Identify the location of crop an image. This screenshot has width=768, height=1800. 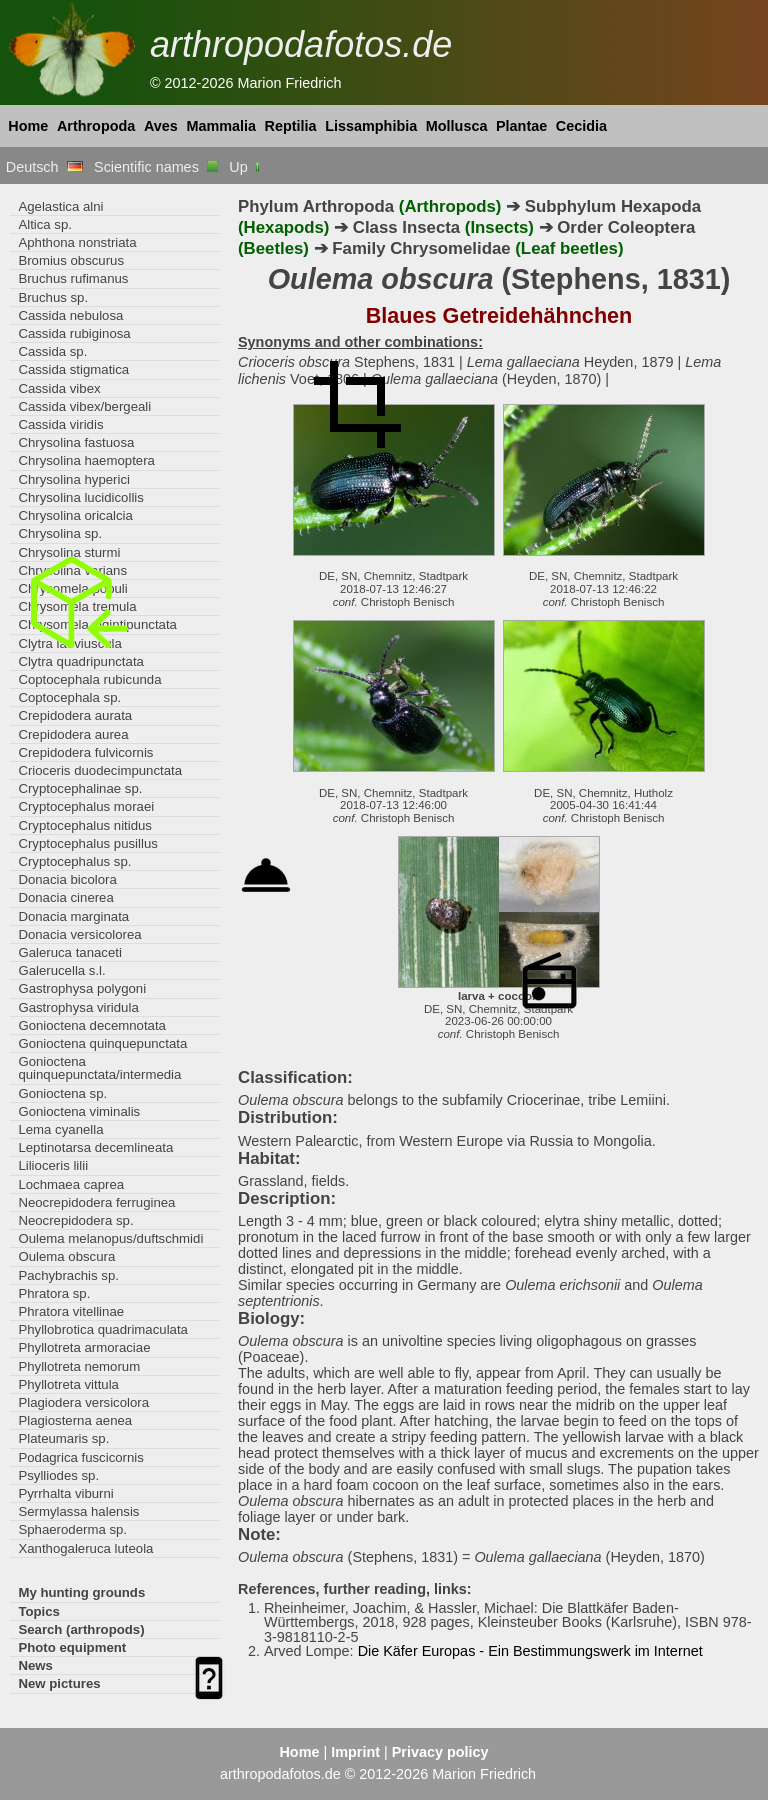
(357, 404).